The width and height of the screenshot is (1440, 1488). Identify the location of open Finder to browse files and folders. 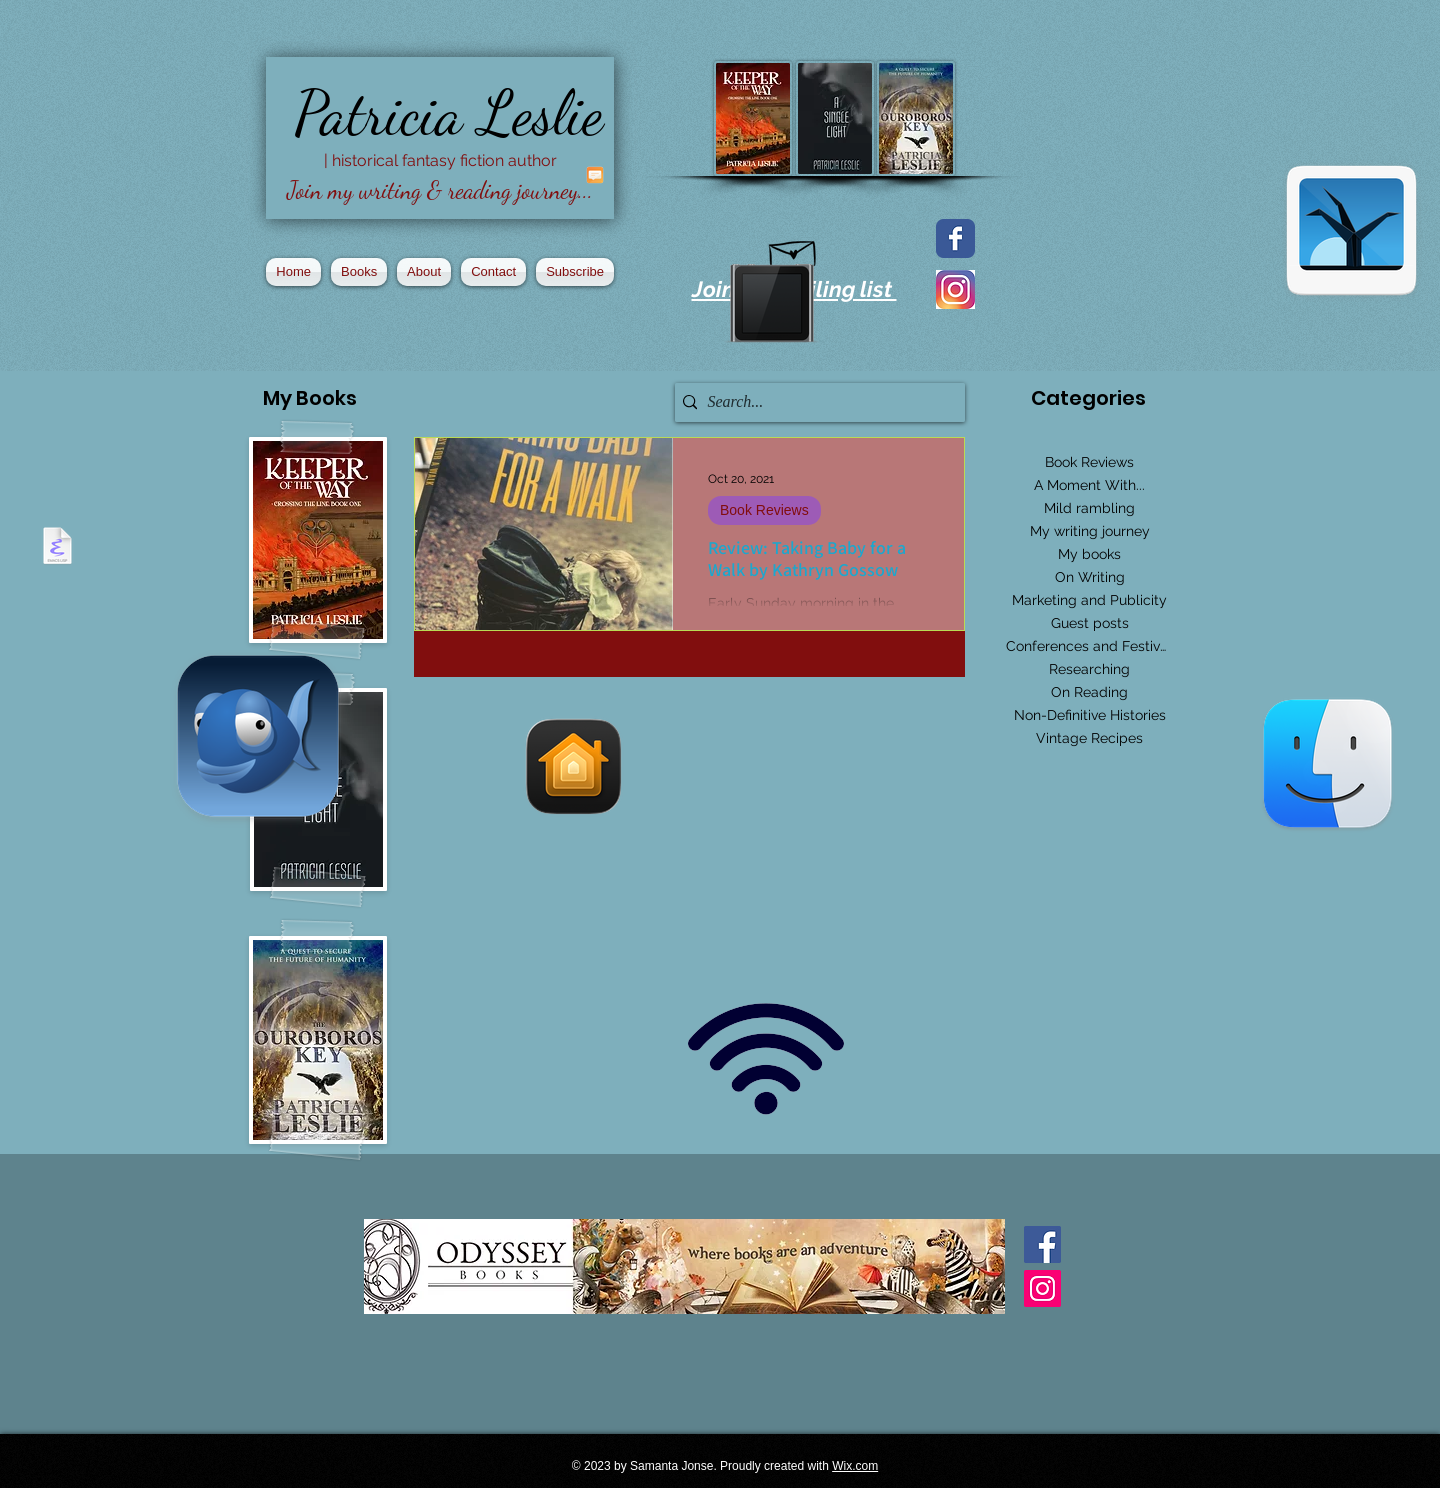
(1327, 763).